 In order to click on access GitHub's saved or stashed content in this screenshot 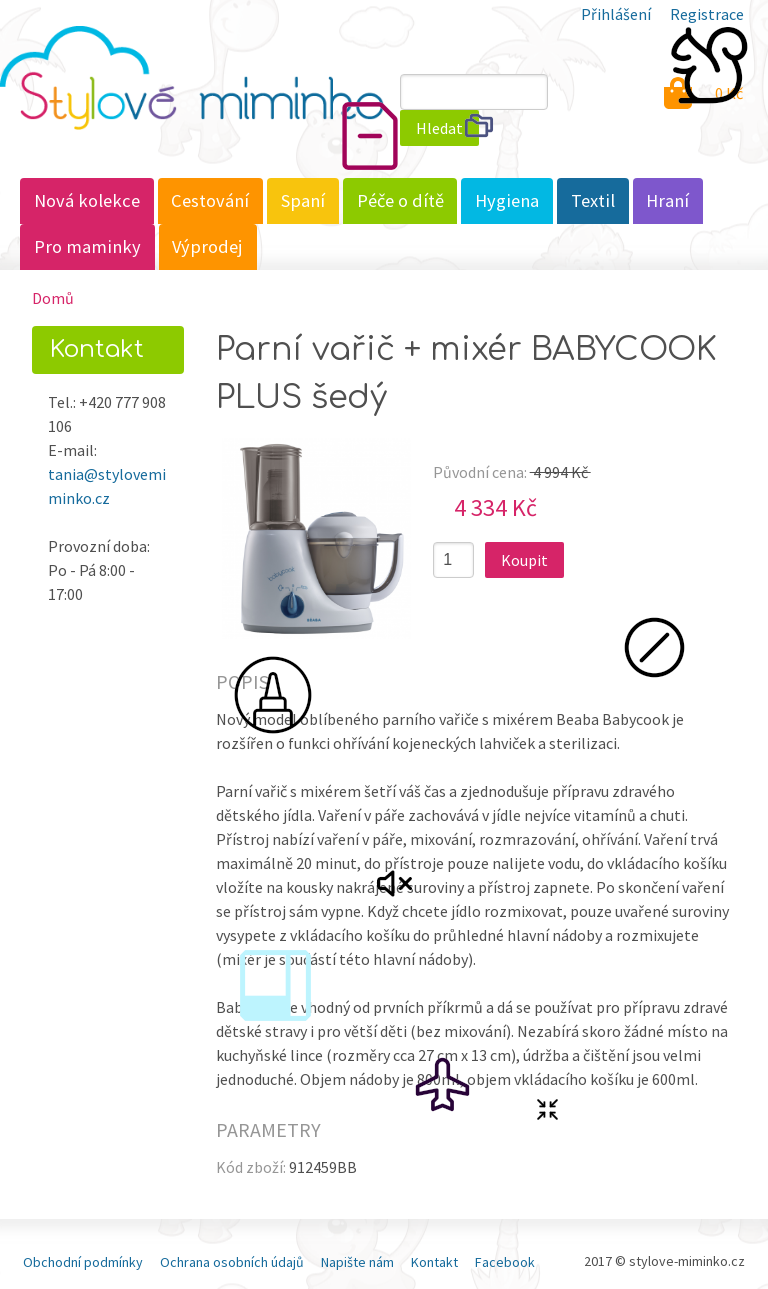, I will do `click(707, 63)`.